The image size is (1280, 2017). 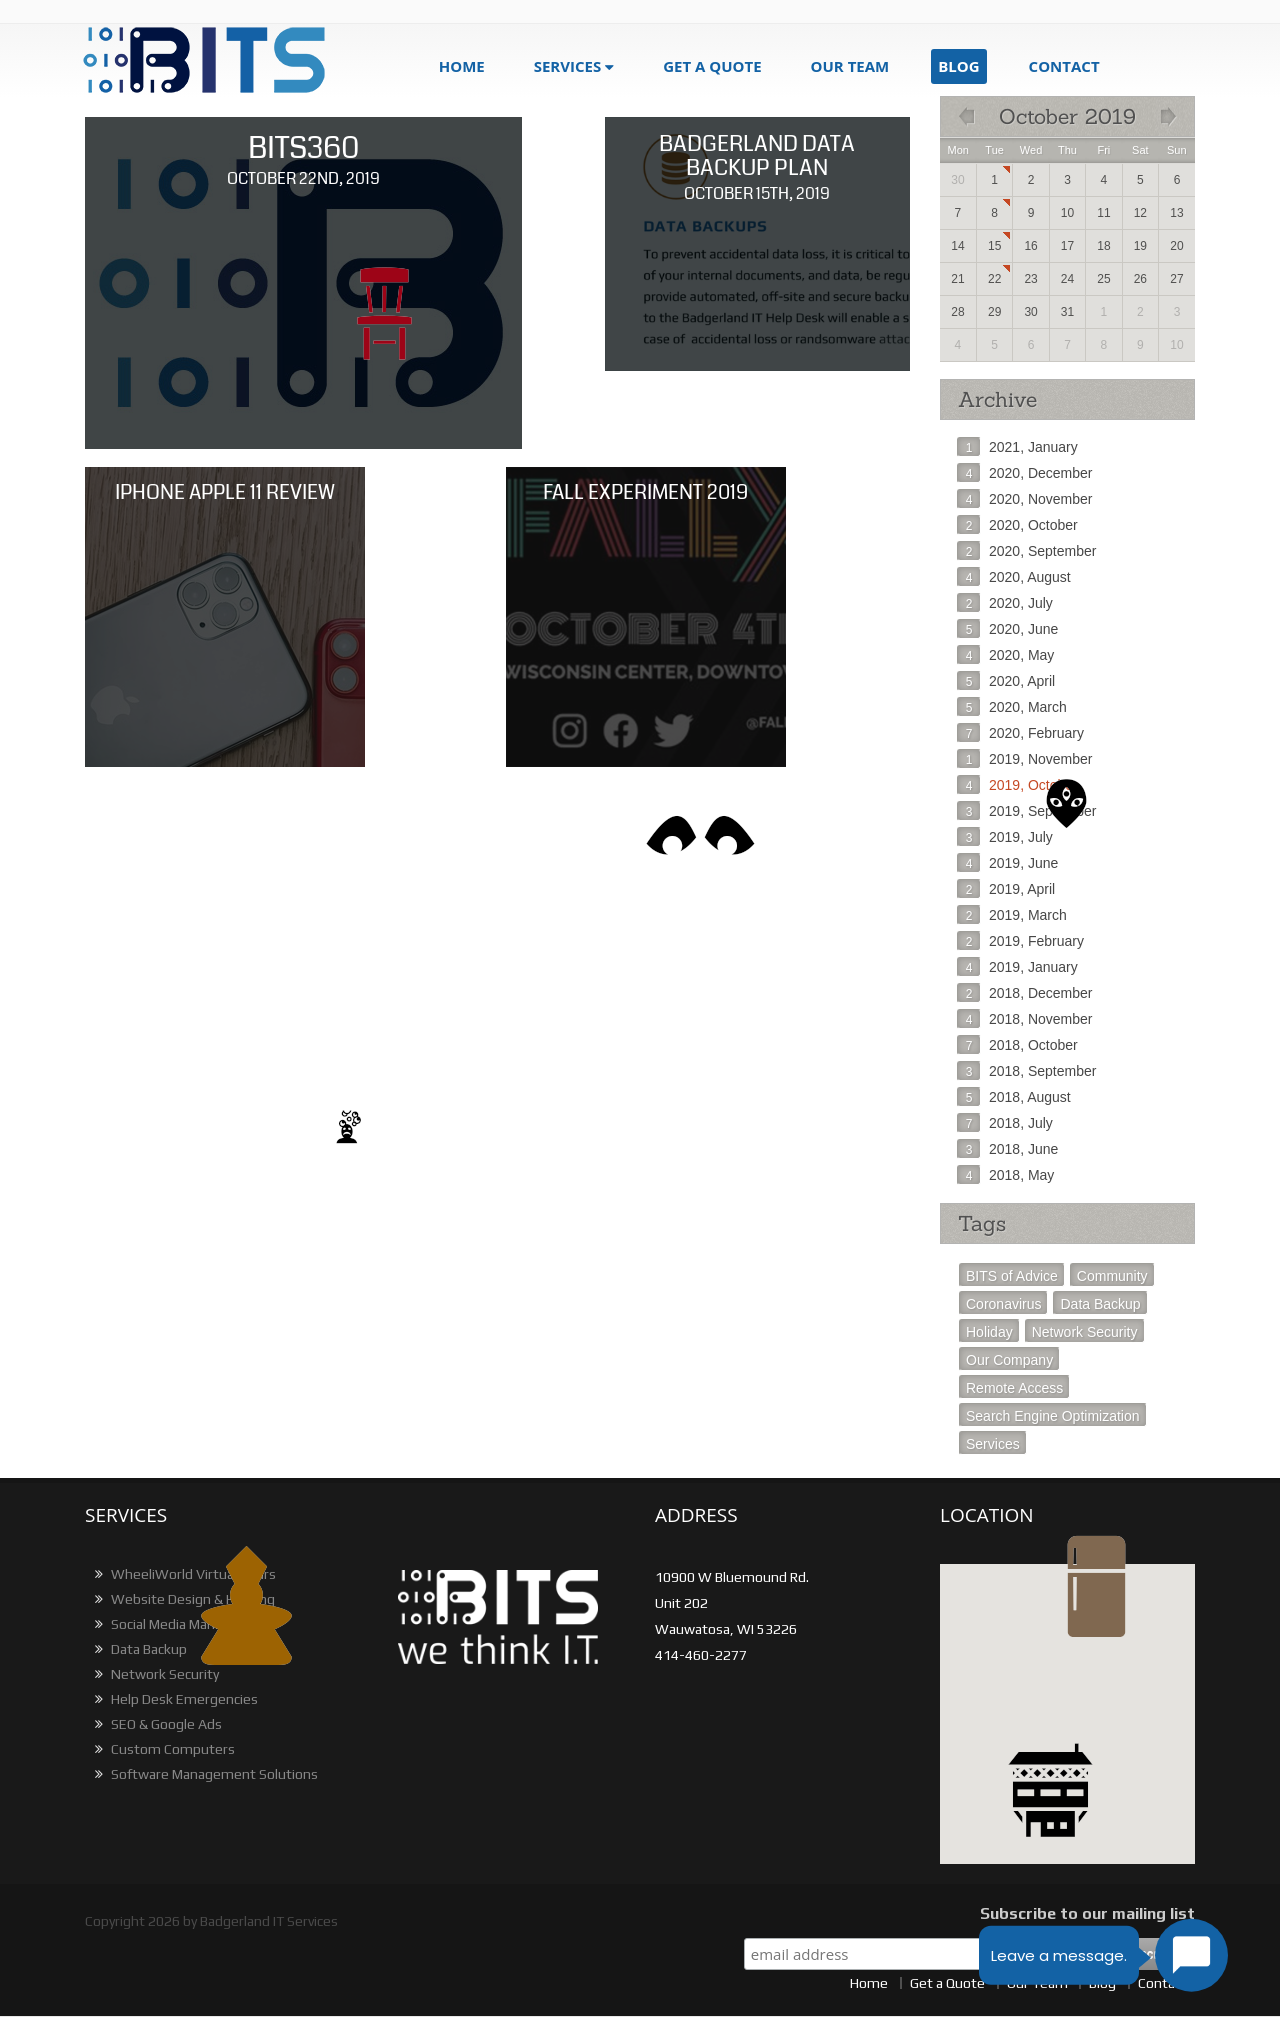 What do you see at coordinates (246, 1605) in the screenshot?
I see `select the abbot piece in a board game` at bounding box center [246, 1605].